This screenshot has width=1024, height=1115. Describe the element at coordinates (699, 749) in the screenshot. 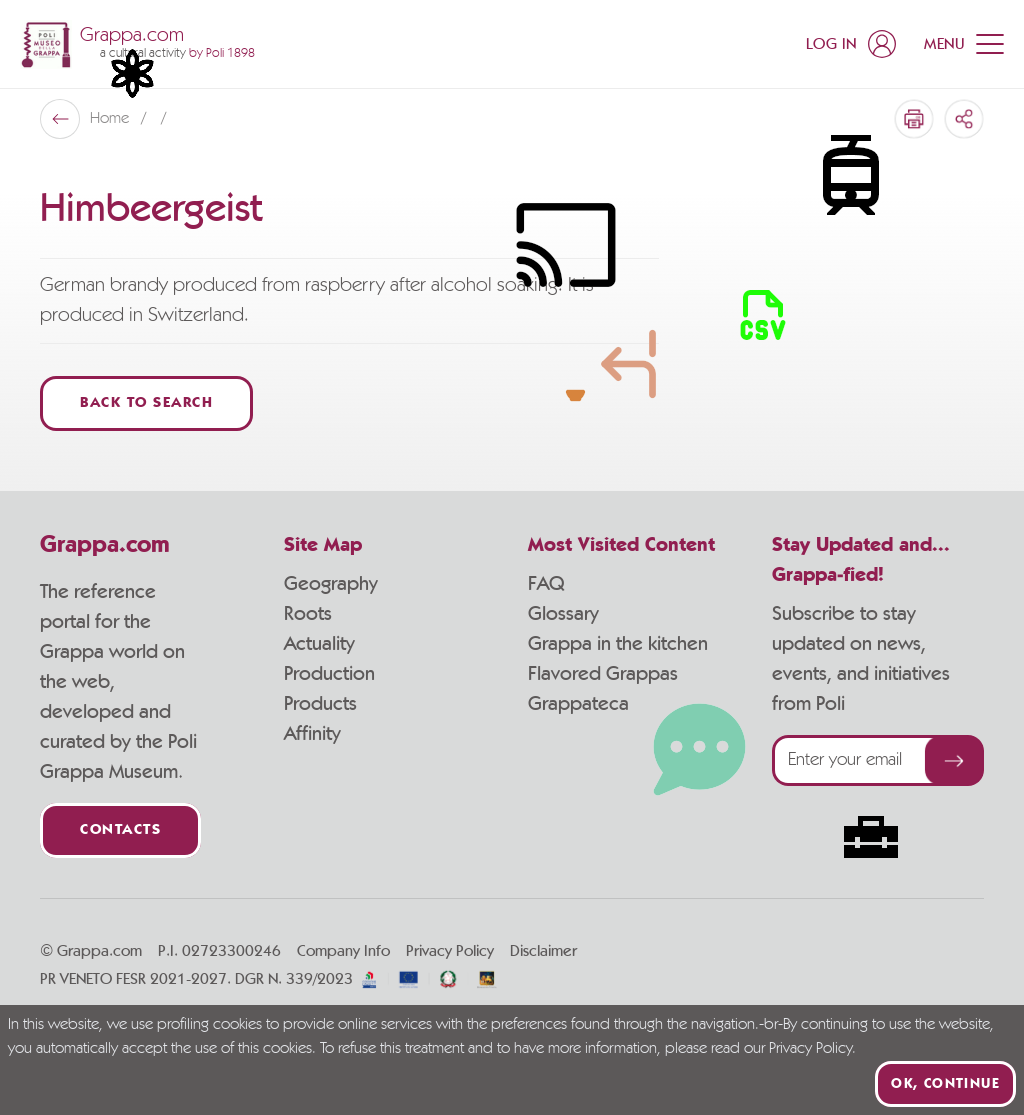

I see `open chat or messaging` at that location.